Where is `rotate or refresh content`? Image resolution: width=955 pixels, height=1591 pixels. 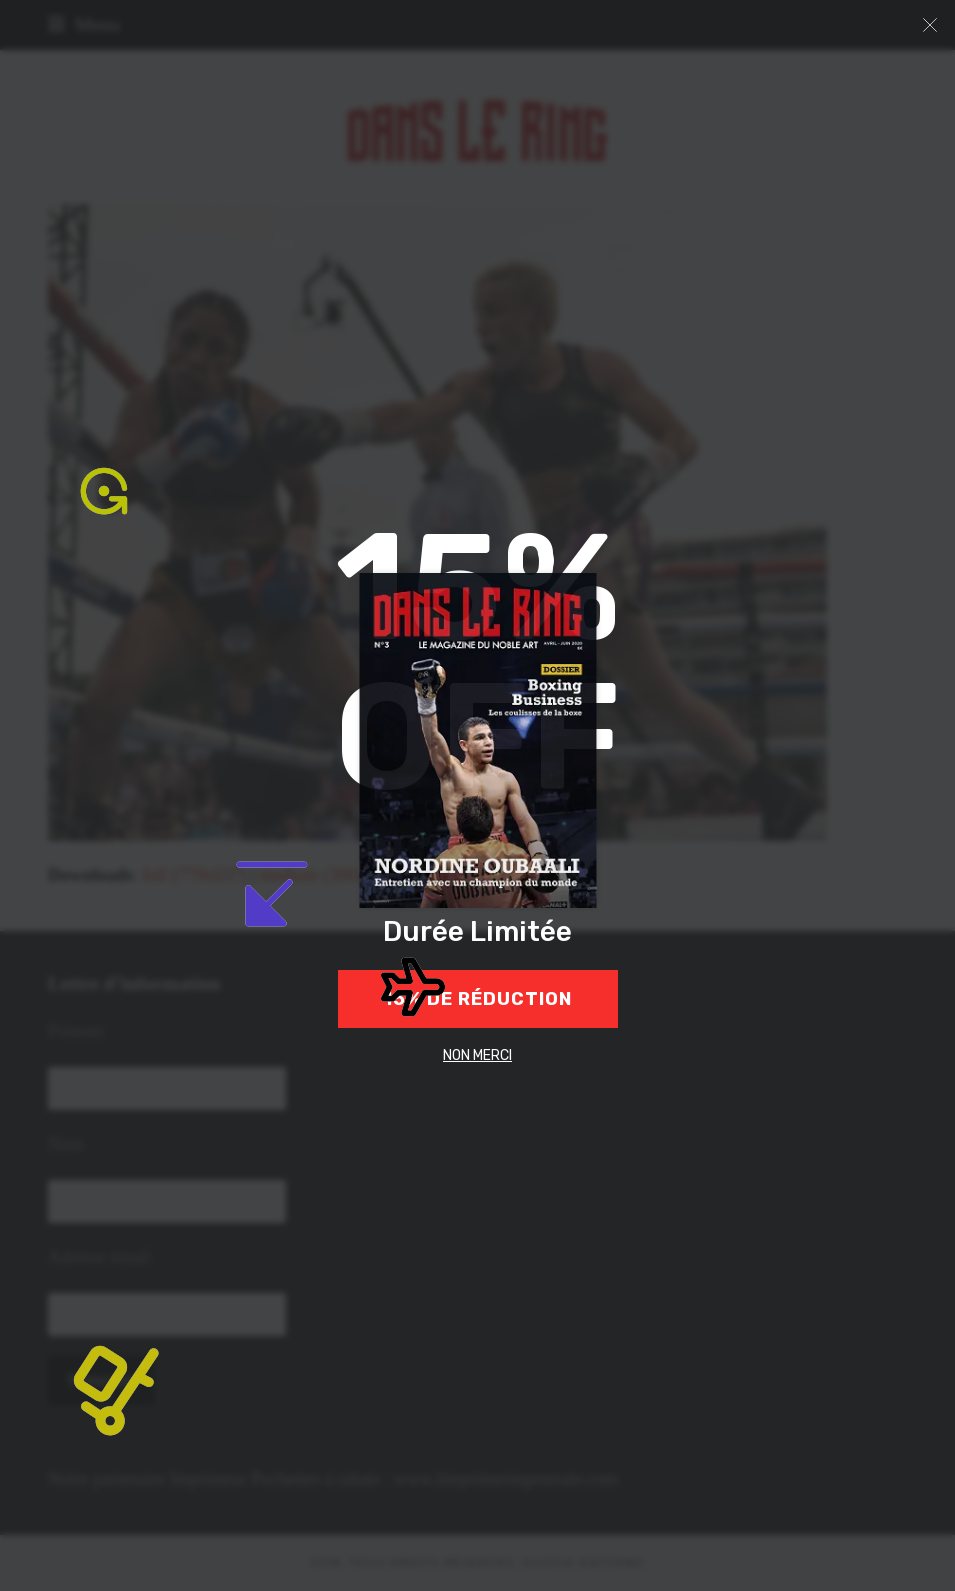 rotate or refresh content is located at coordinates (104, 491).